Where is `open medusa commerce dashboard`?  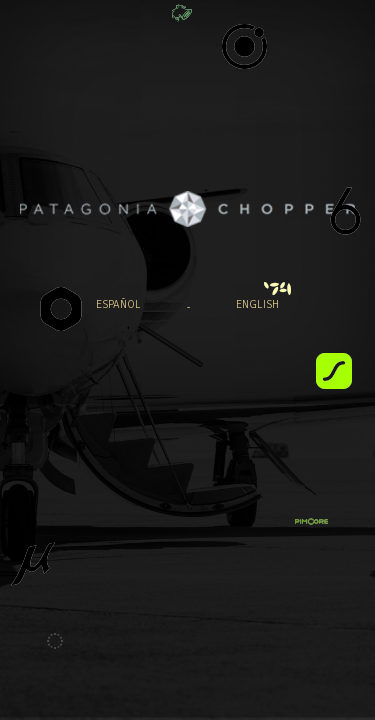 open medusa commerce dashboard is located at coordinates (61, 309).